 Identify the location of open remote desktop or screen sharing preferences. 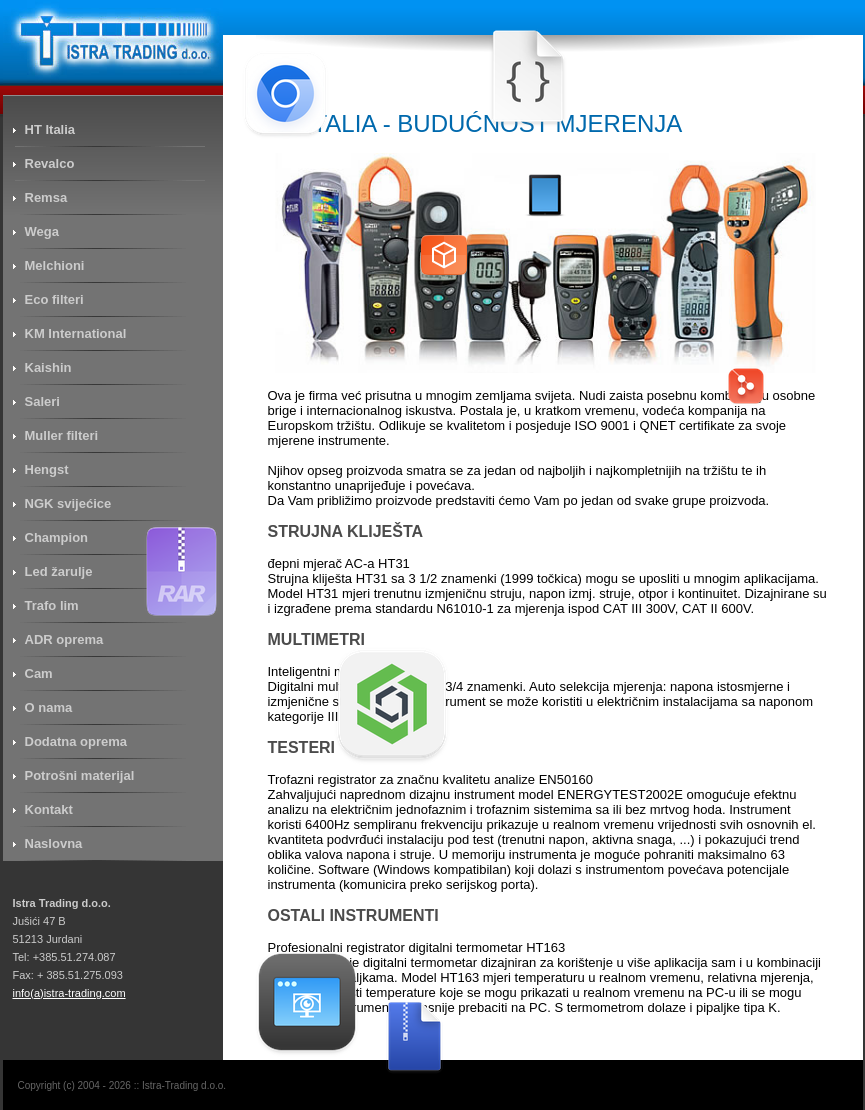
(307, 1002).